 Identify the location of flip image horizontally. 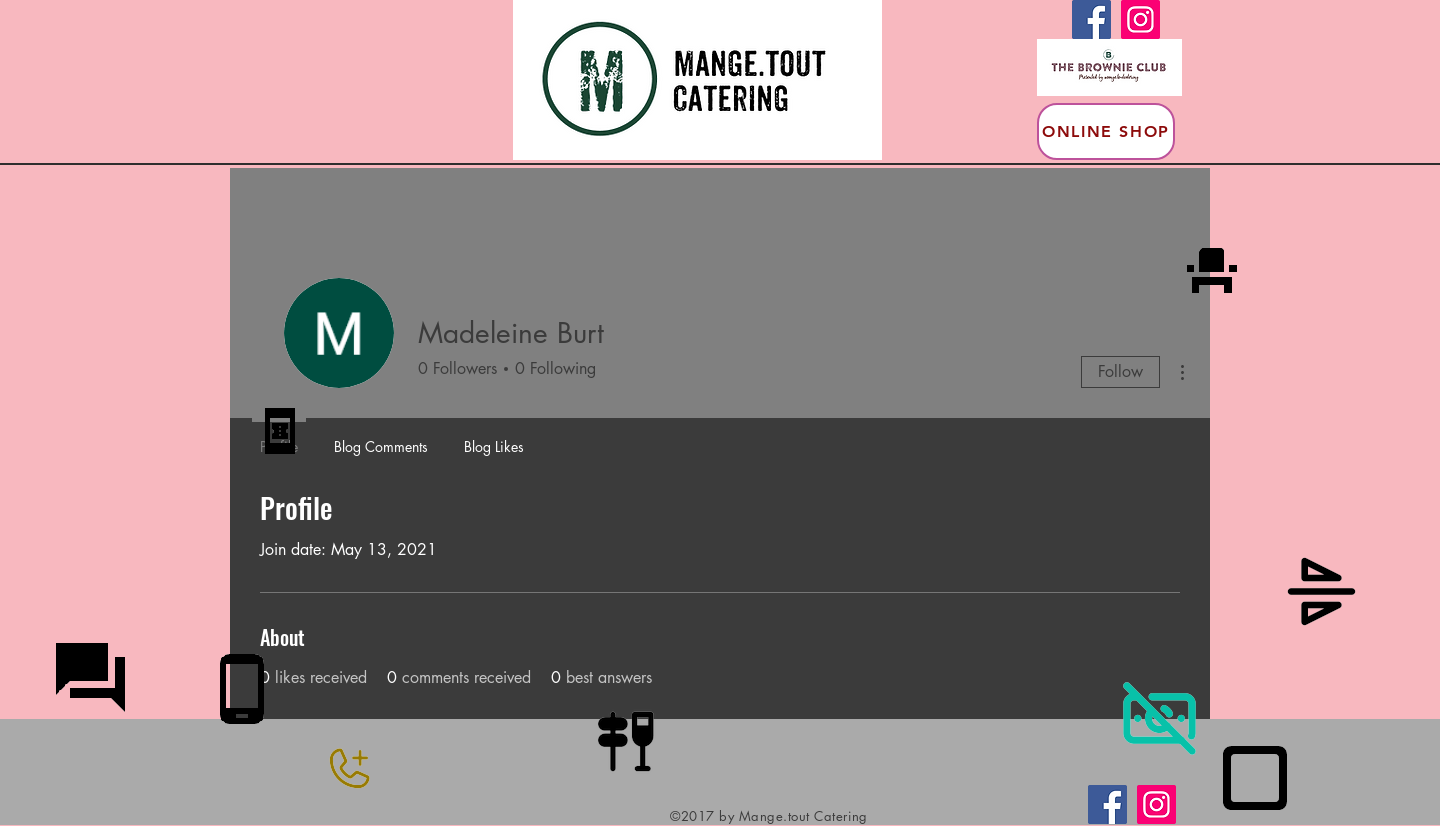
(1321, 591).